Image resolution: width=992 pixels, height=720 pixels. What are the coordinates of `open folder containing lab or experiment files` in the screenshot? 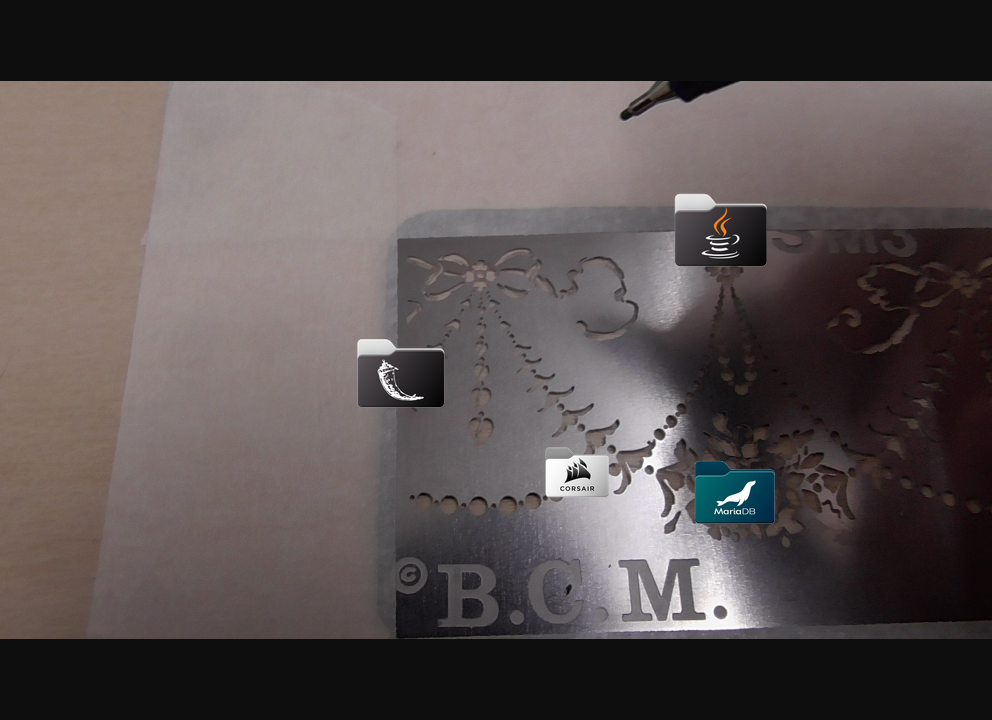 It's located at (400, 375).